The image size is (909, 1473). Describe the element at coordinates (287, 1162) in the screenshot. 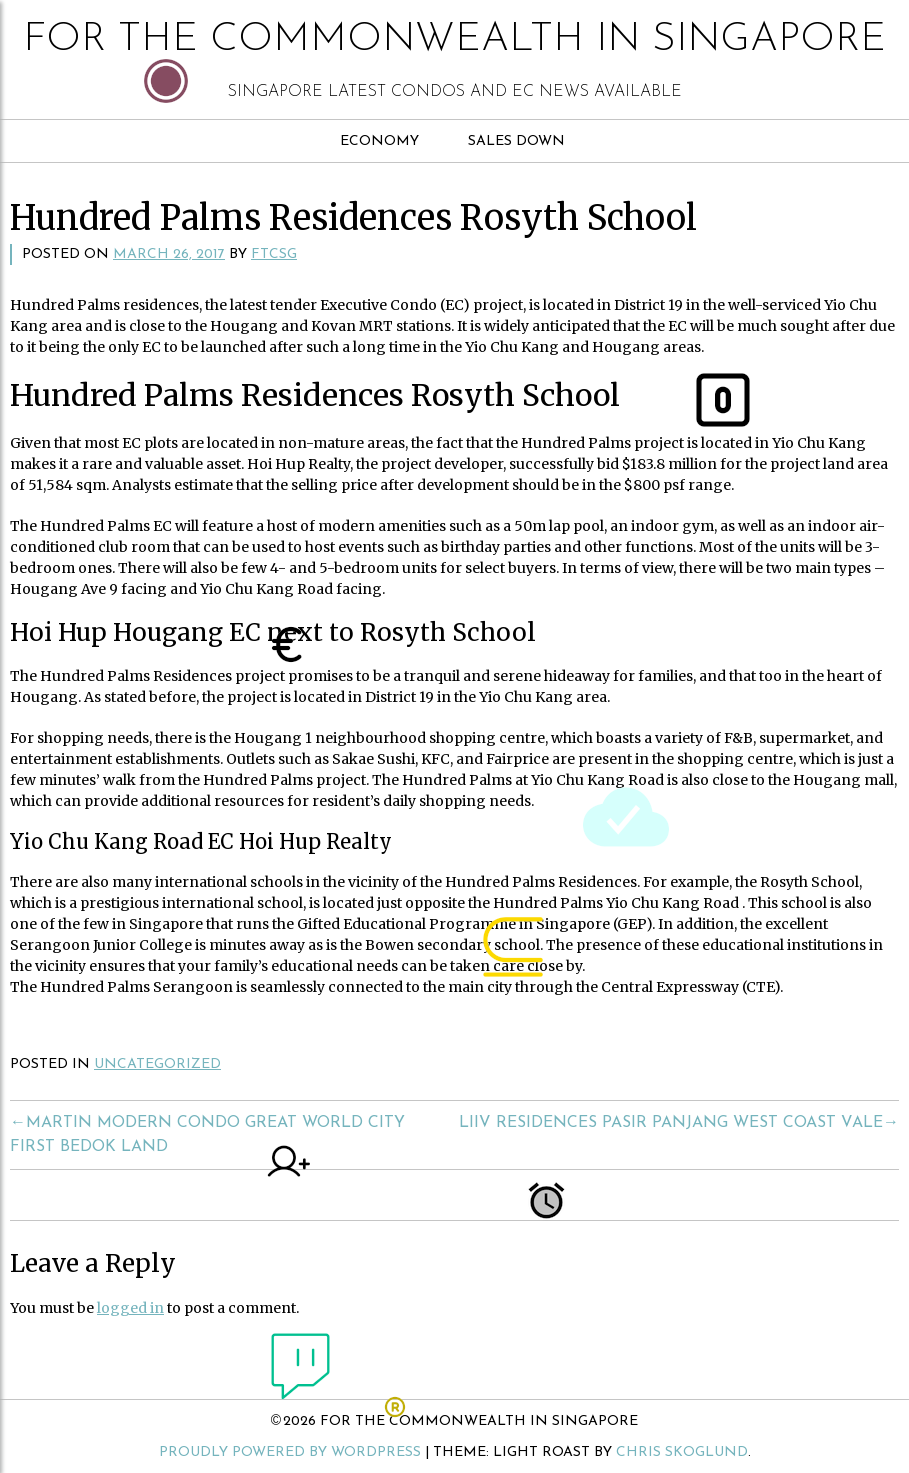

I see `add a new user or contact` at that location.